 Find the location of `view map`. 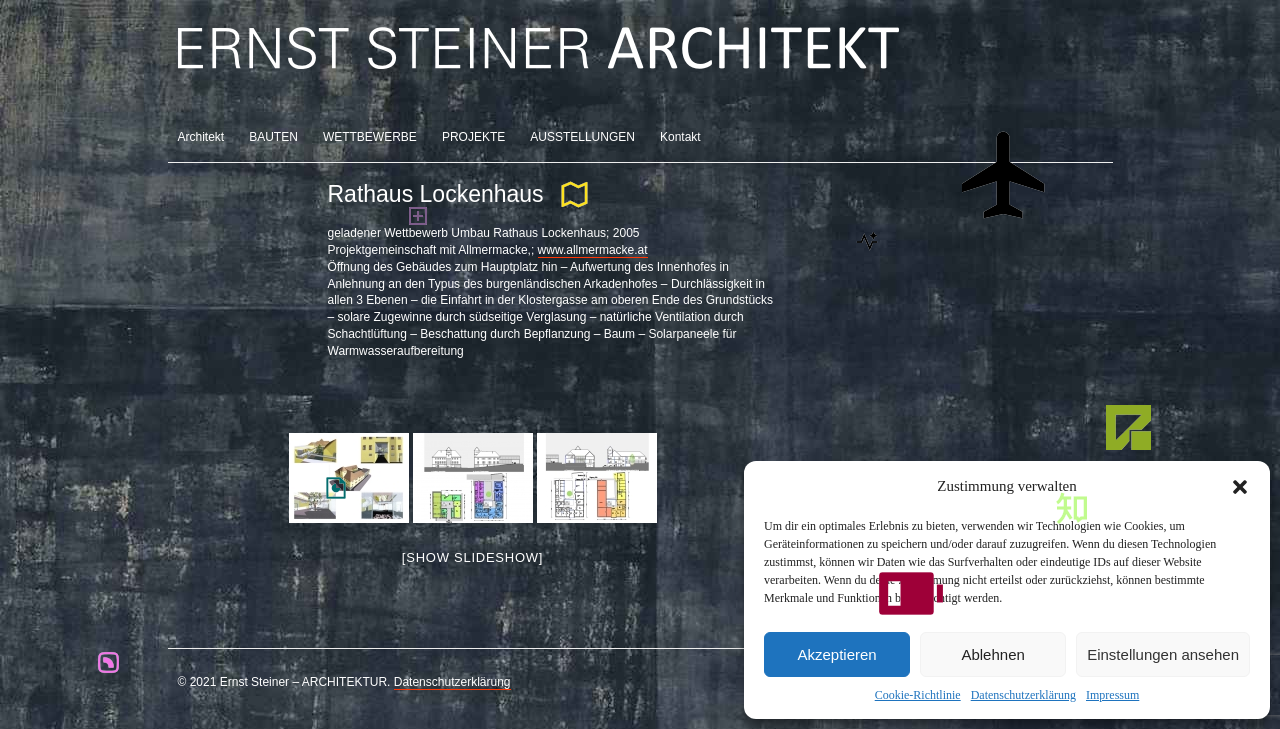

view map is located at coordinates (574, 194).